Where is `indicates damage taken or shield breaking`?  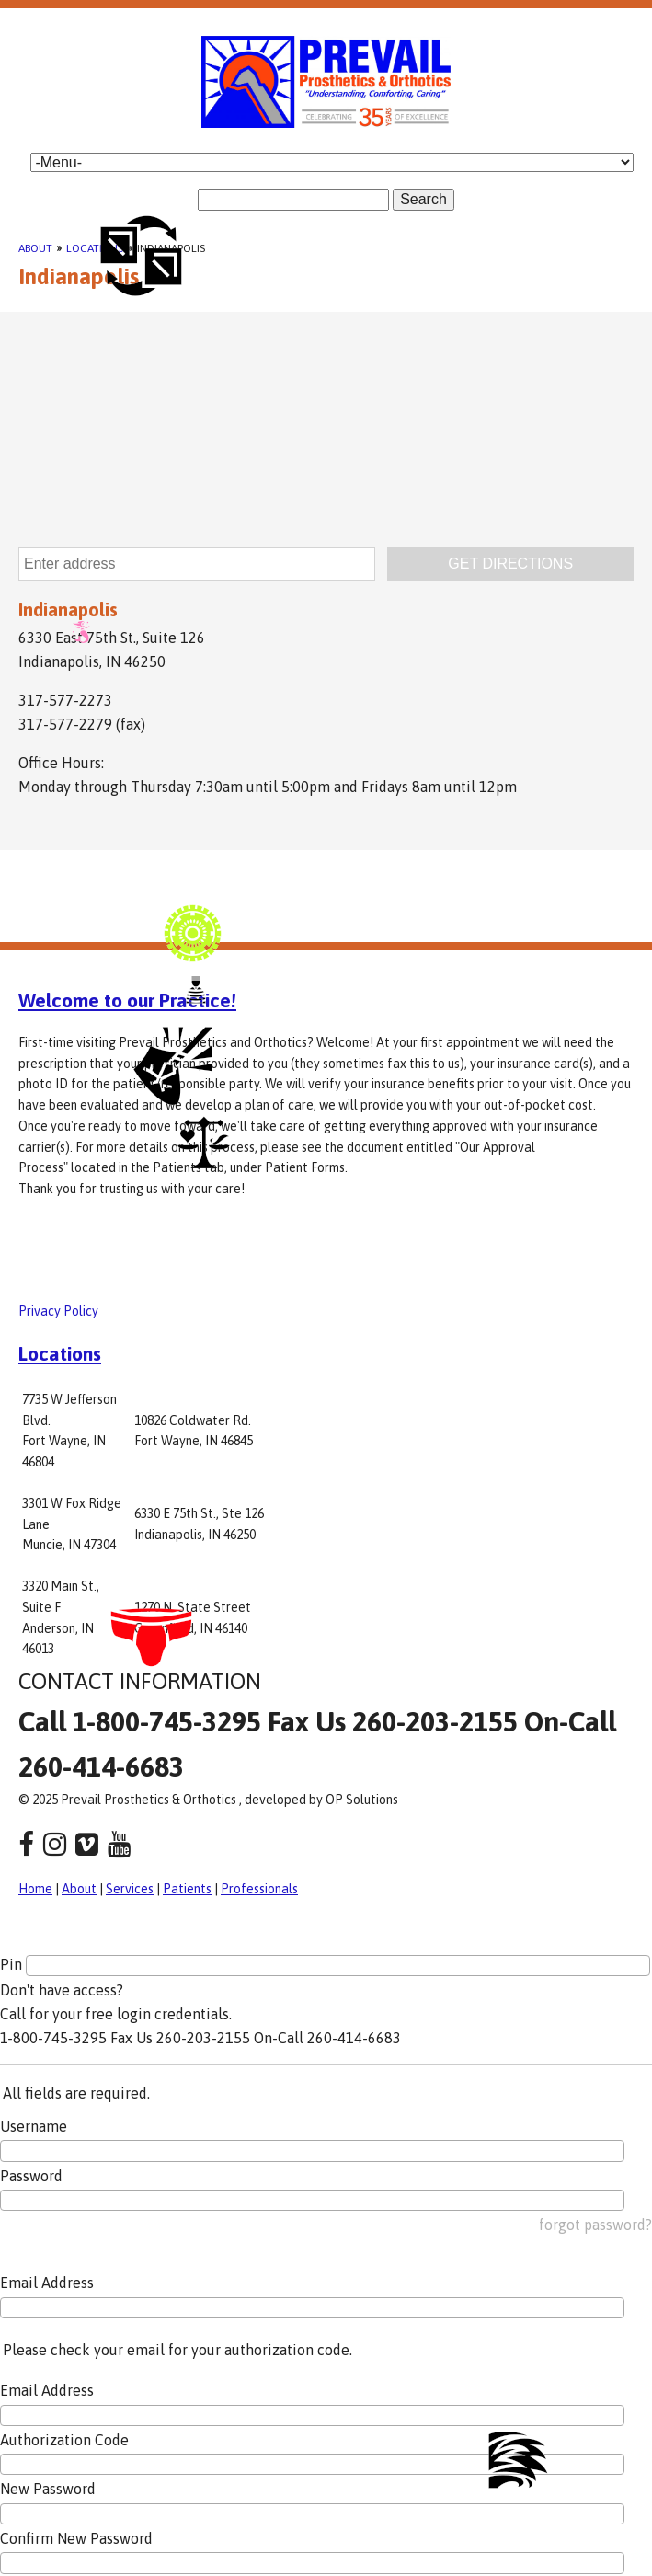 indicates damage taken or shield breaking is located at coordinates (173, 1066).